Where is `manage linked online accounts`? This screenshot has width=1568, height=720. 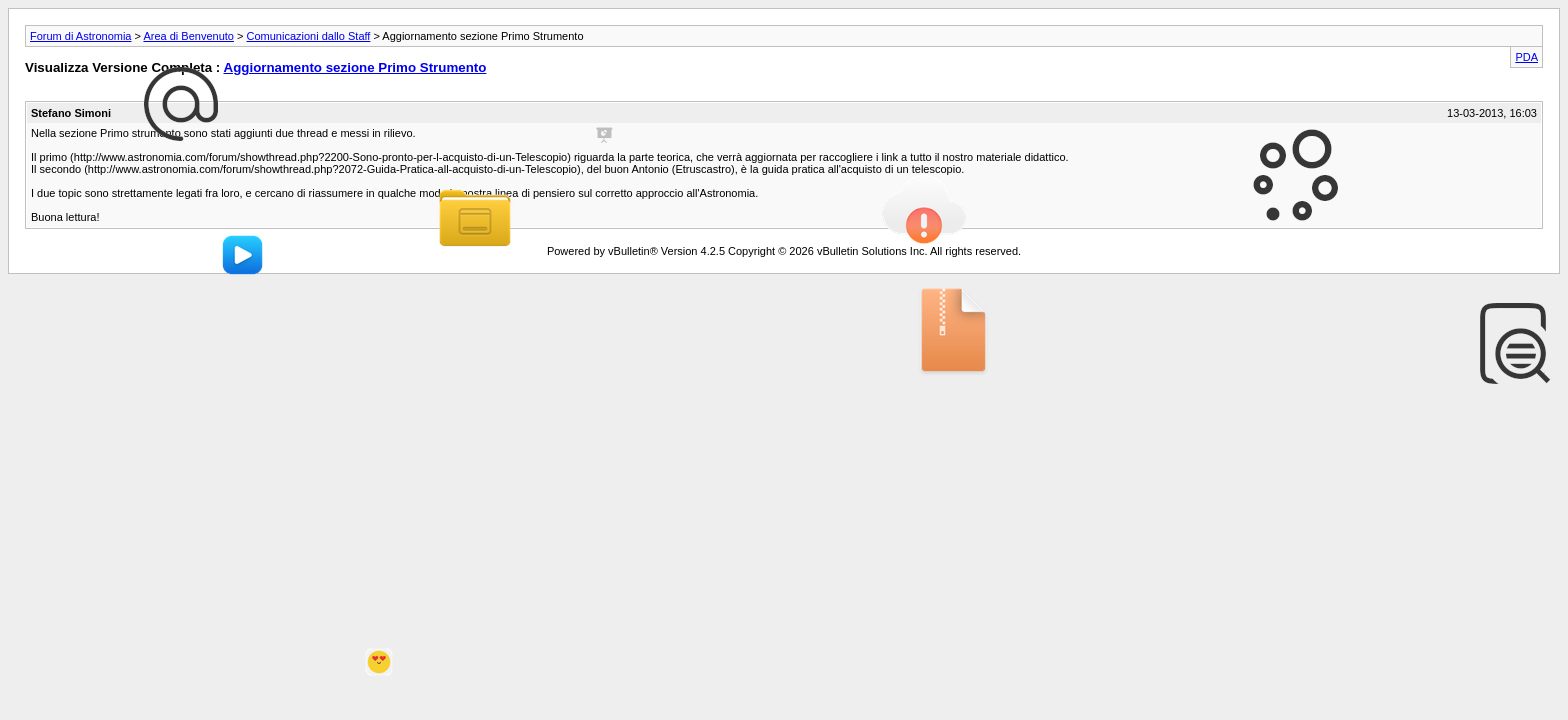
manage linked online accounts is located at coordinates (181, 104).